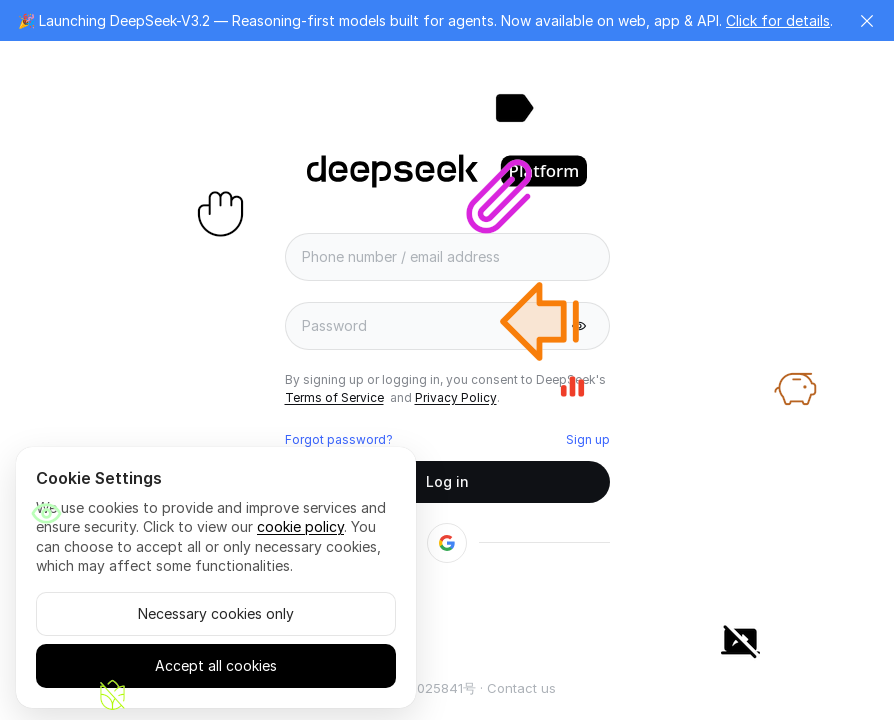  I want to click on access savings or budget features, so click(796, 389).